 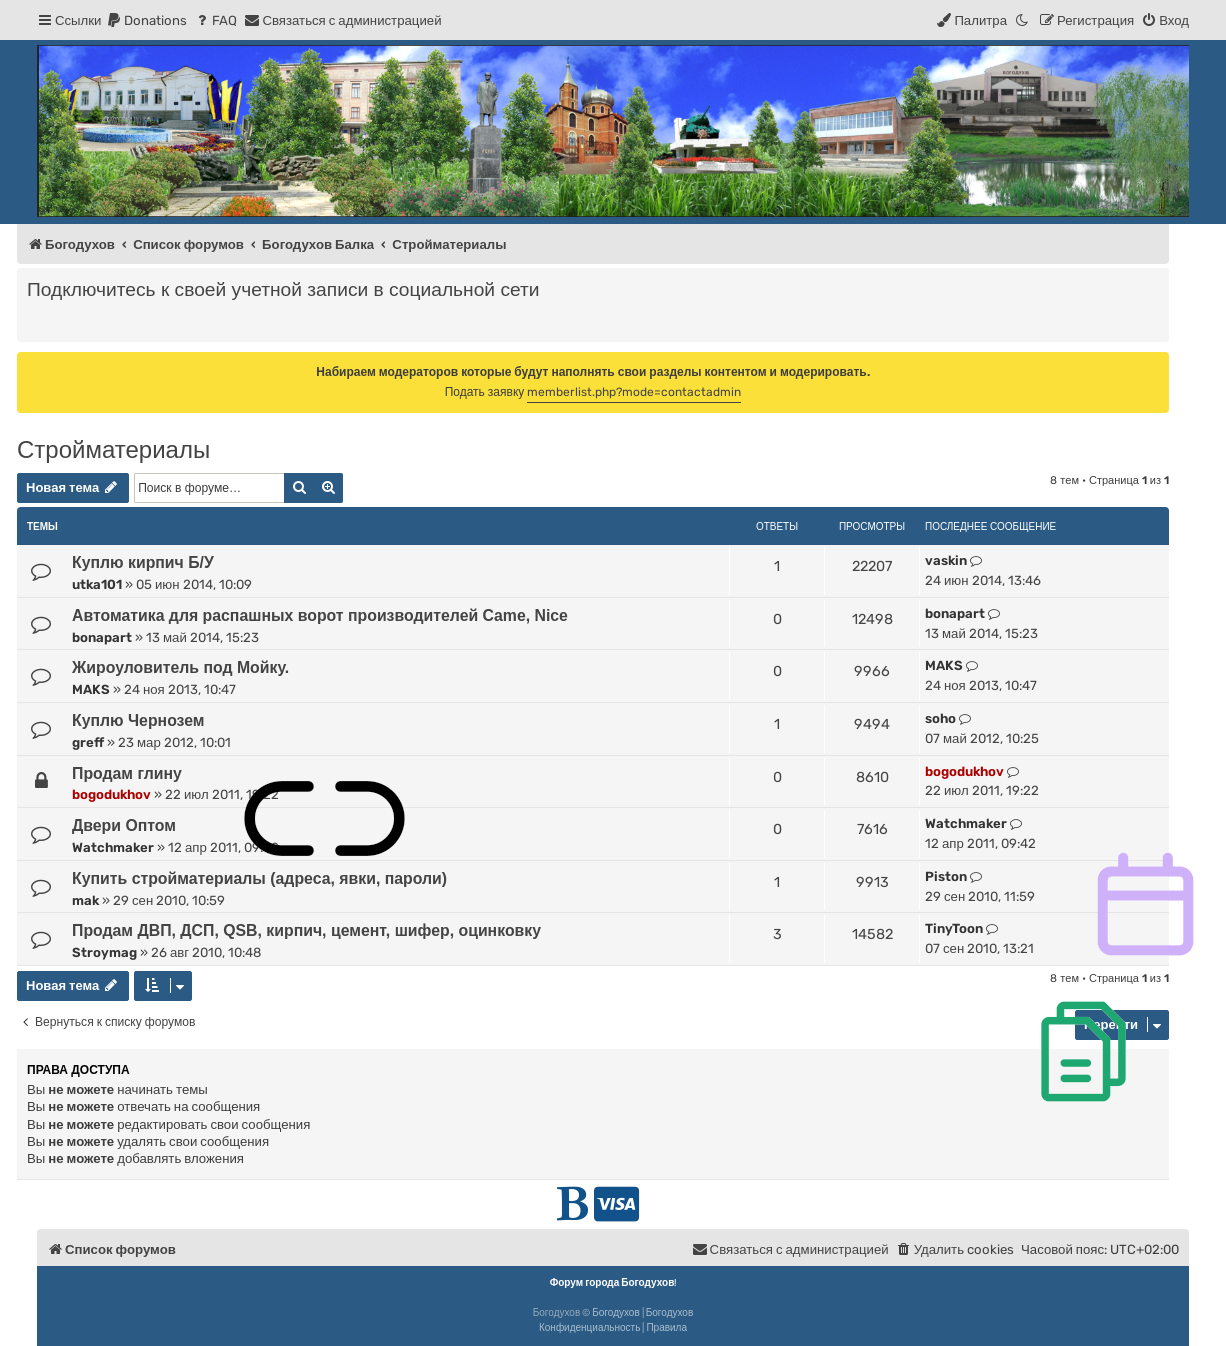 What do you see at coordinates (1083, 1051) in the screenshot?
I see `view all files` at bounding box center [1083, 1051].